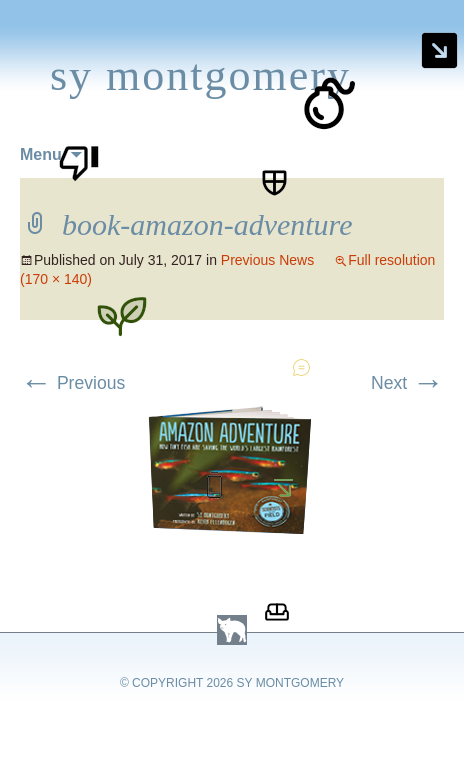 The width and height of the screenshot is (464, 775). Describe the element at coordinates (283, 488) in the screenshot. I see `move item to bottom-right corner` at that location.